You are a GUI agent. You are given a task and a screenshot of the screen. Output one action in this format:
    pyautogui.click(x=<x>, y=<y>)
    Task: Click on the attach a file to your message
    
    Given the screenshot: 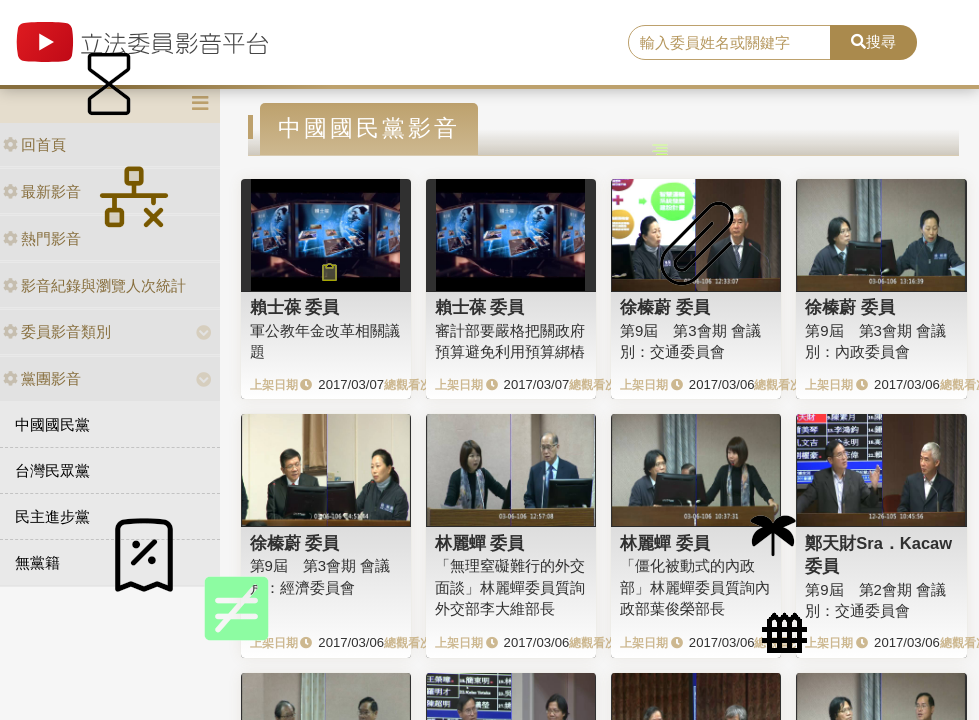 What is the action you would take?
    pyautogui.click(x=698, y=243)
    